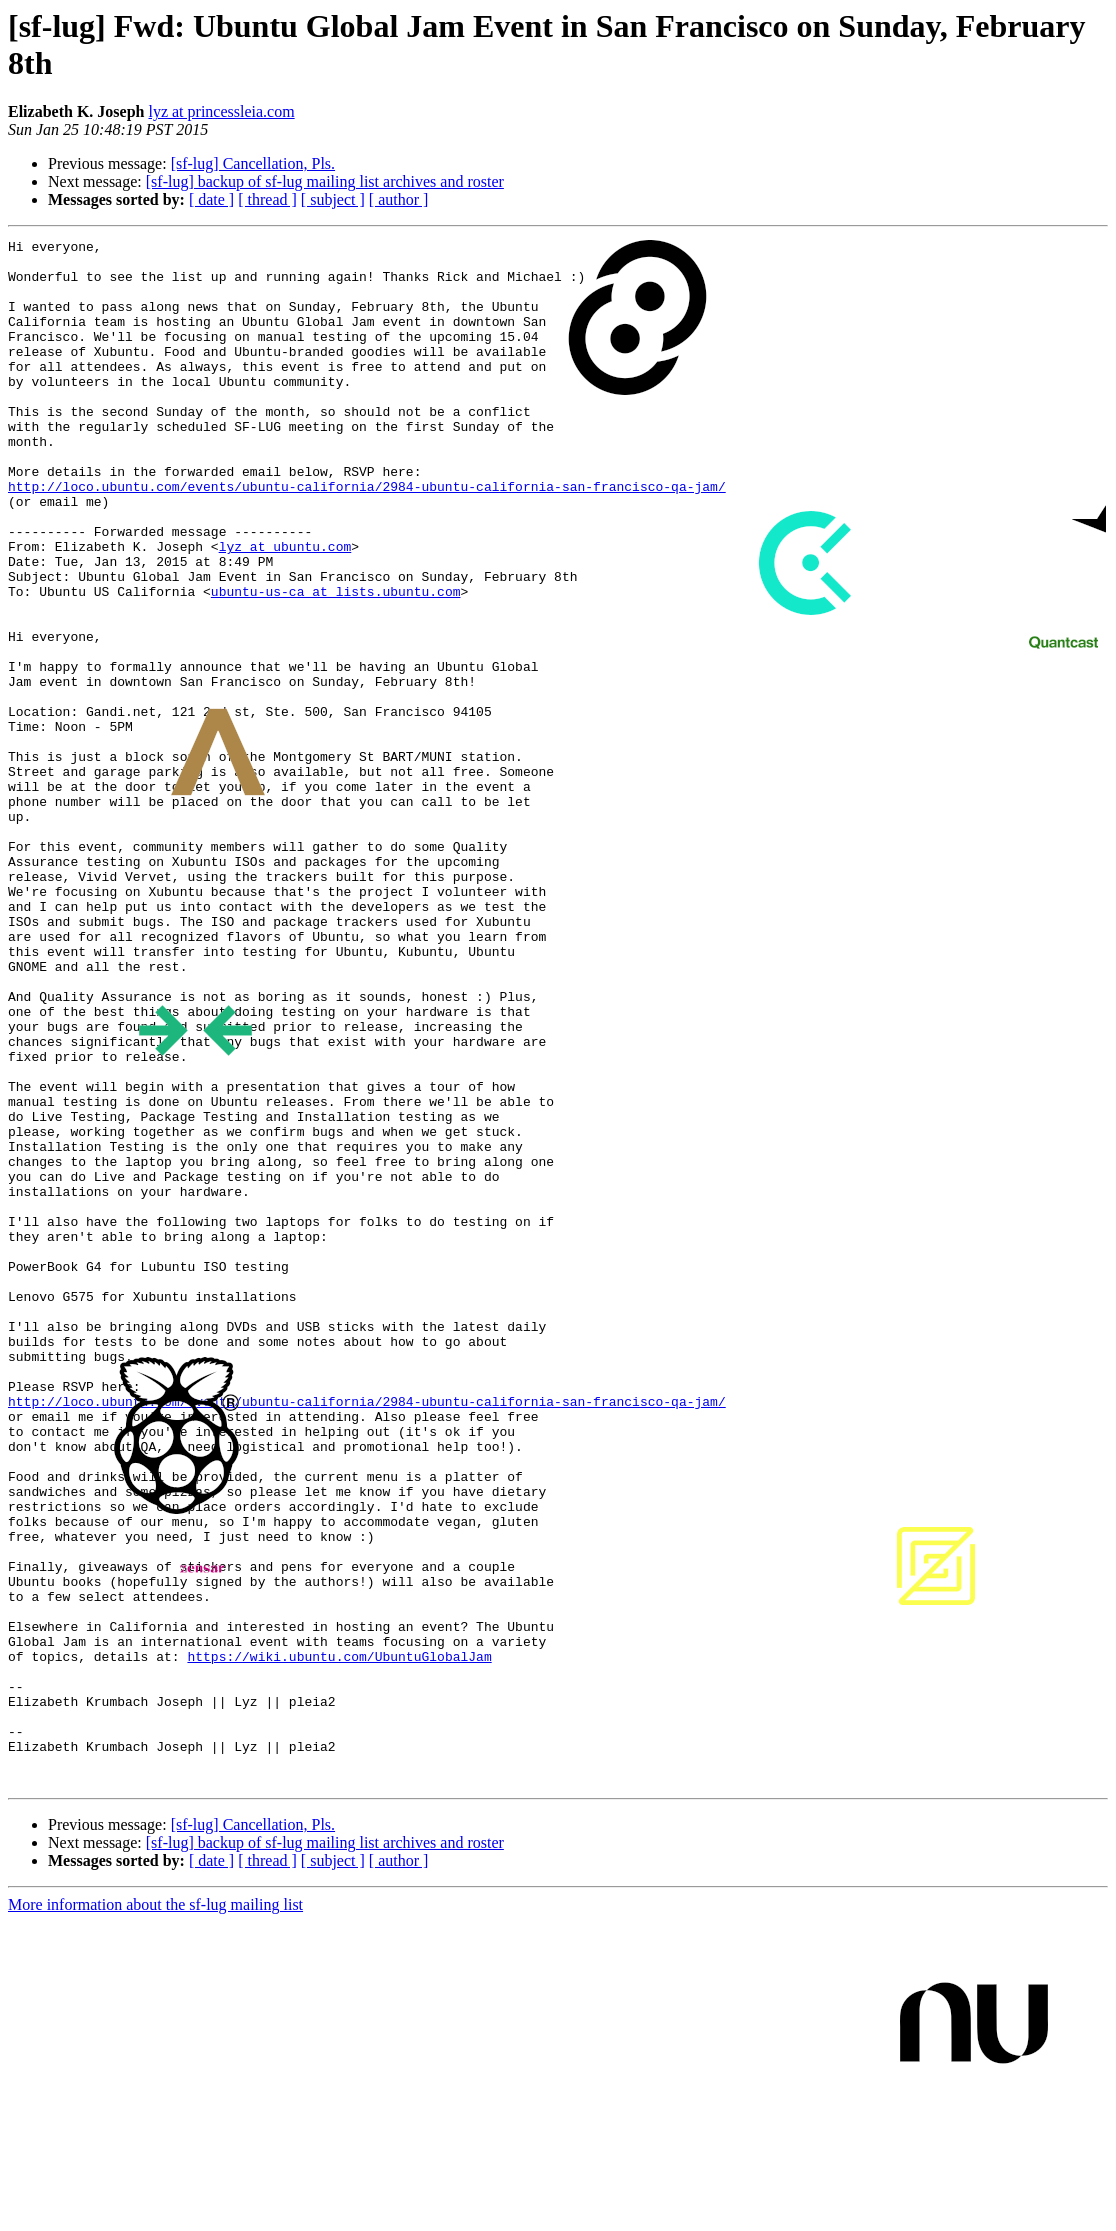 The width and height of the screenshot is (1116, 2231). Describe the element at coordinates (218, 752) in the screenshot. I see `visit teratail programming Q&A community` at that location.